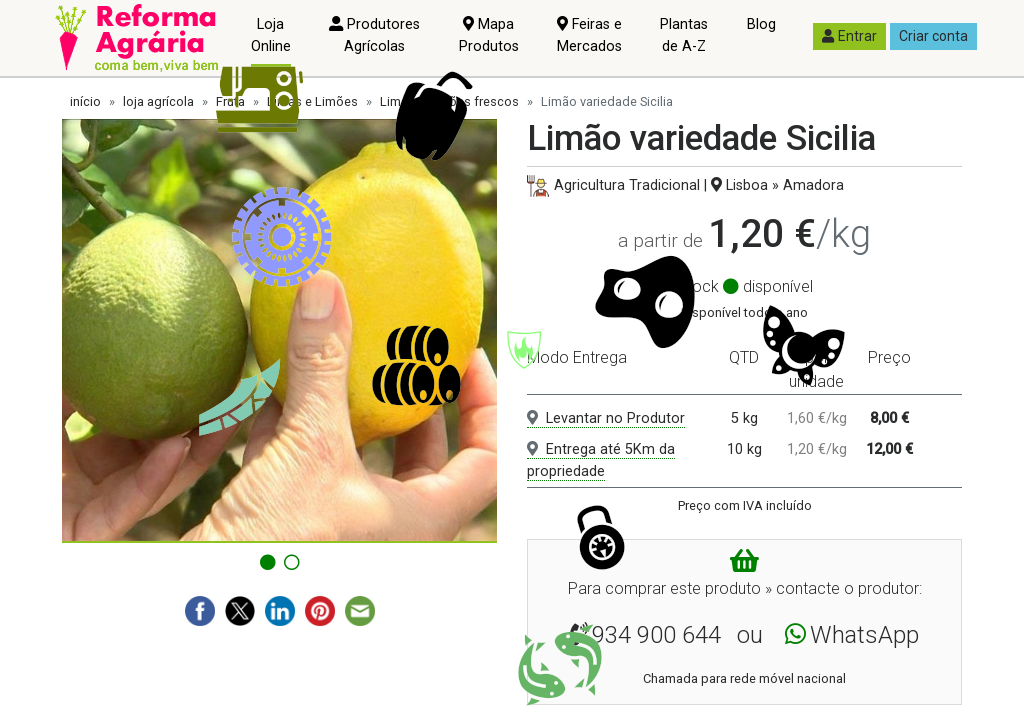 The image size is (1024, 720). I want to click on access security or lock settings, so click(599, 537).